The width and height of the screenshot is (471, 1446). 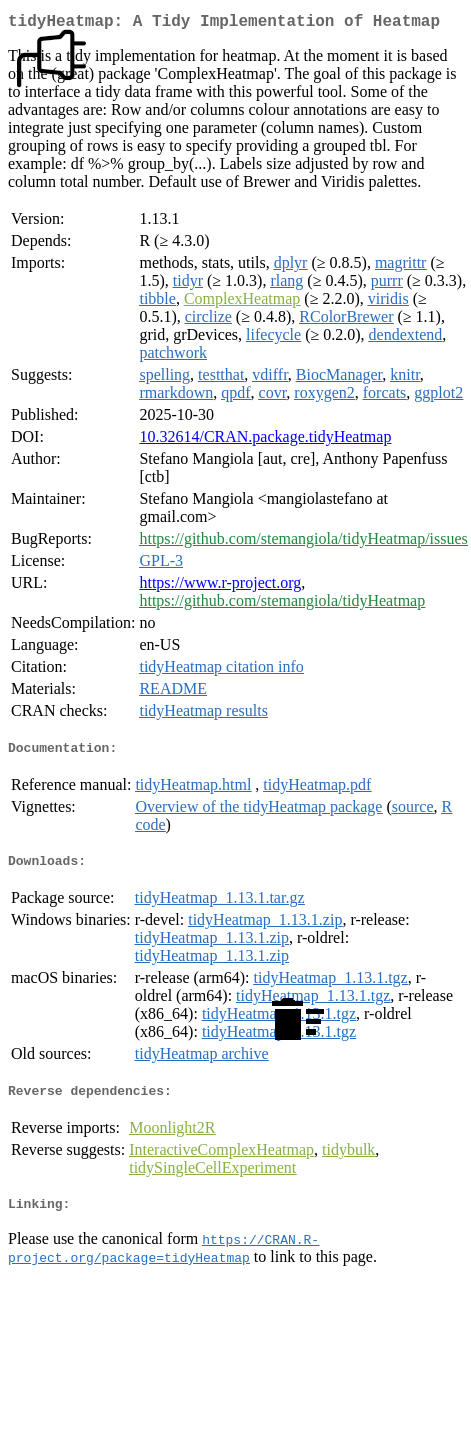 I want to click on delete all selected items, so click(x=298, y=1019).